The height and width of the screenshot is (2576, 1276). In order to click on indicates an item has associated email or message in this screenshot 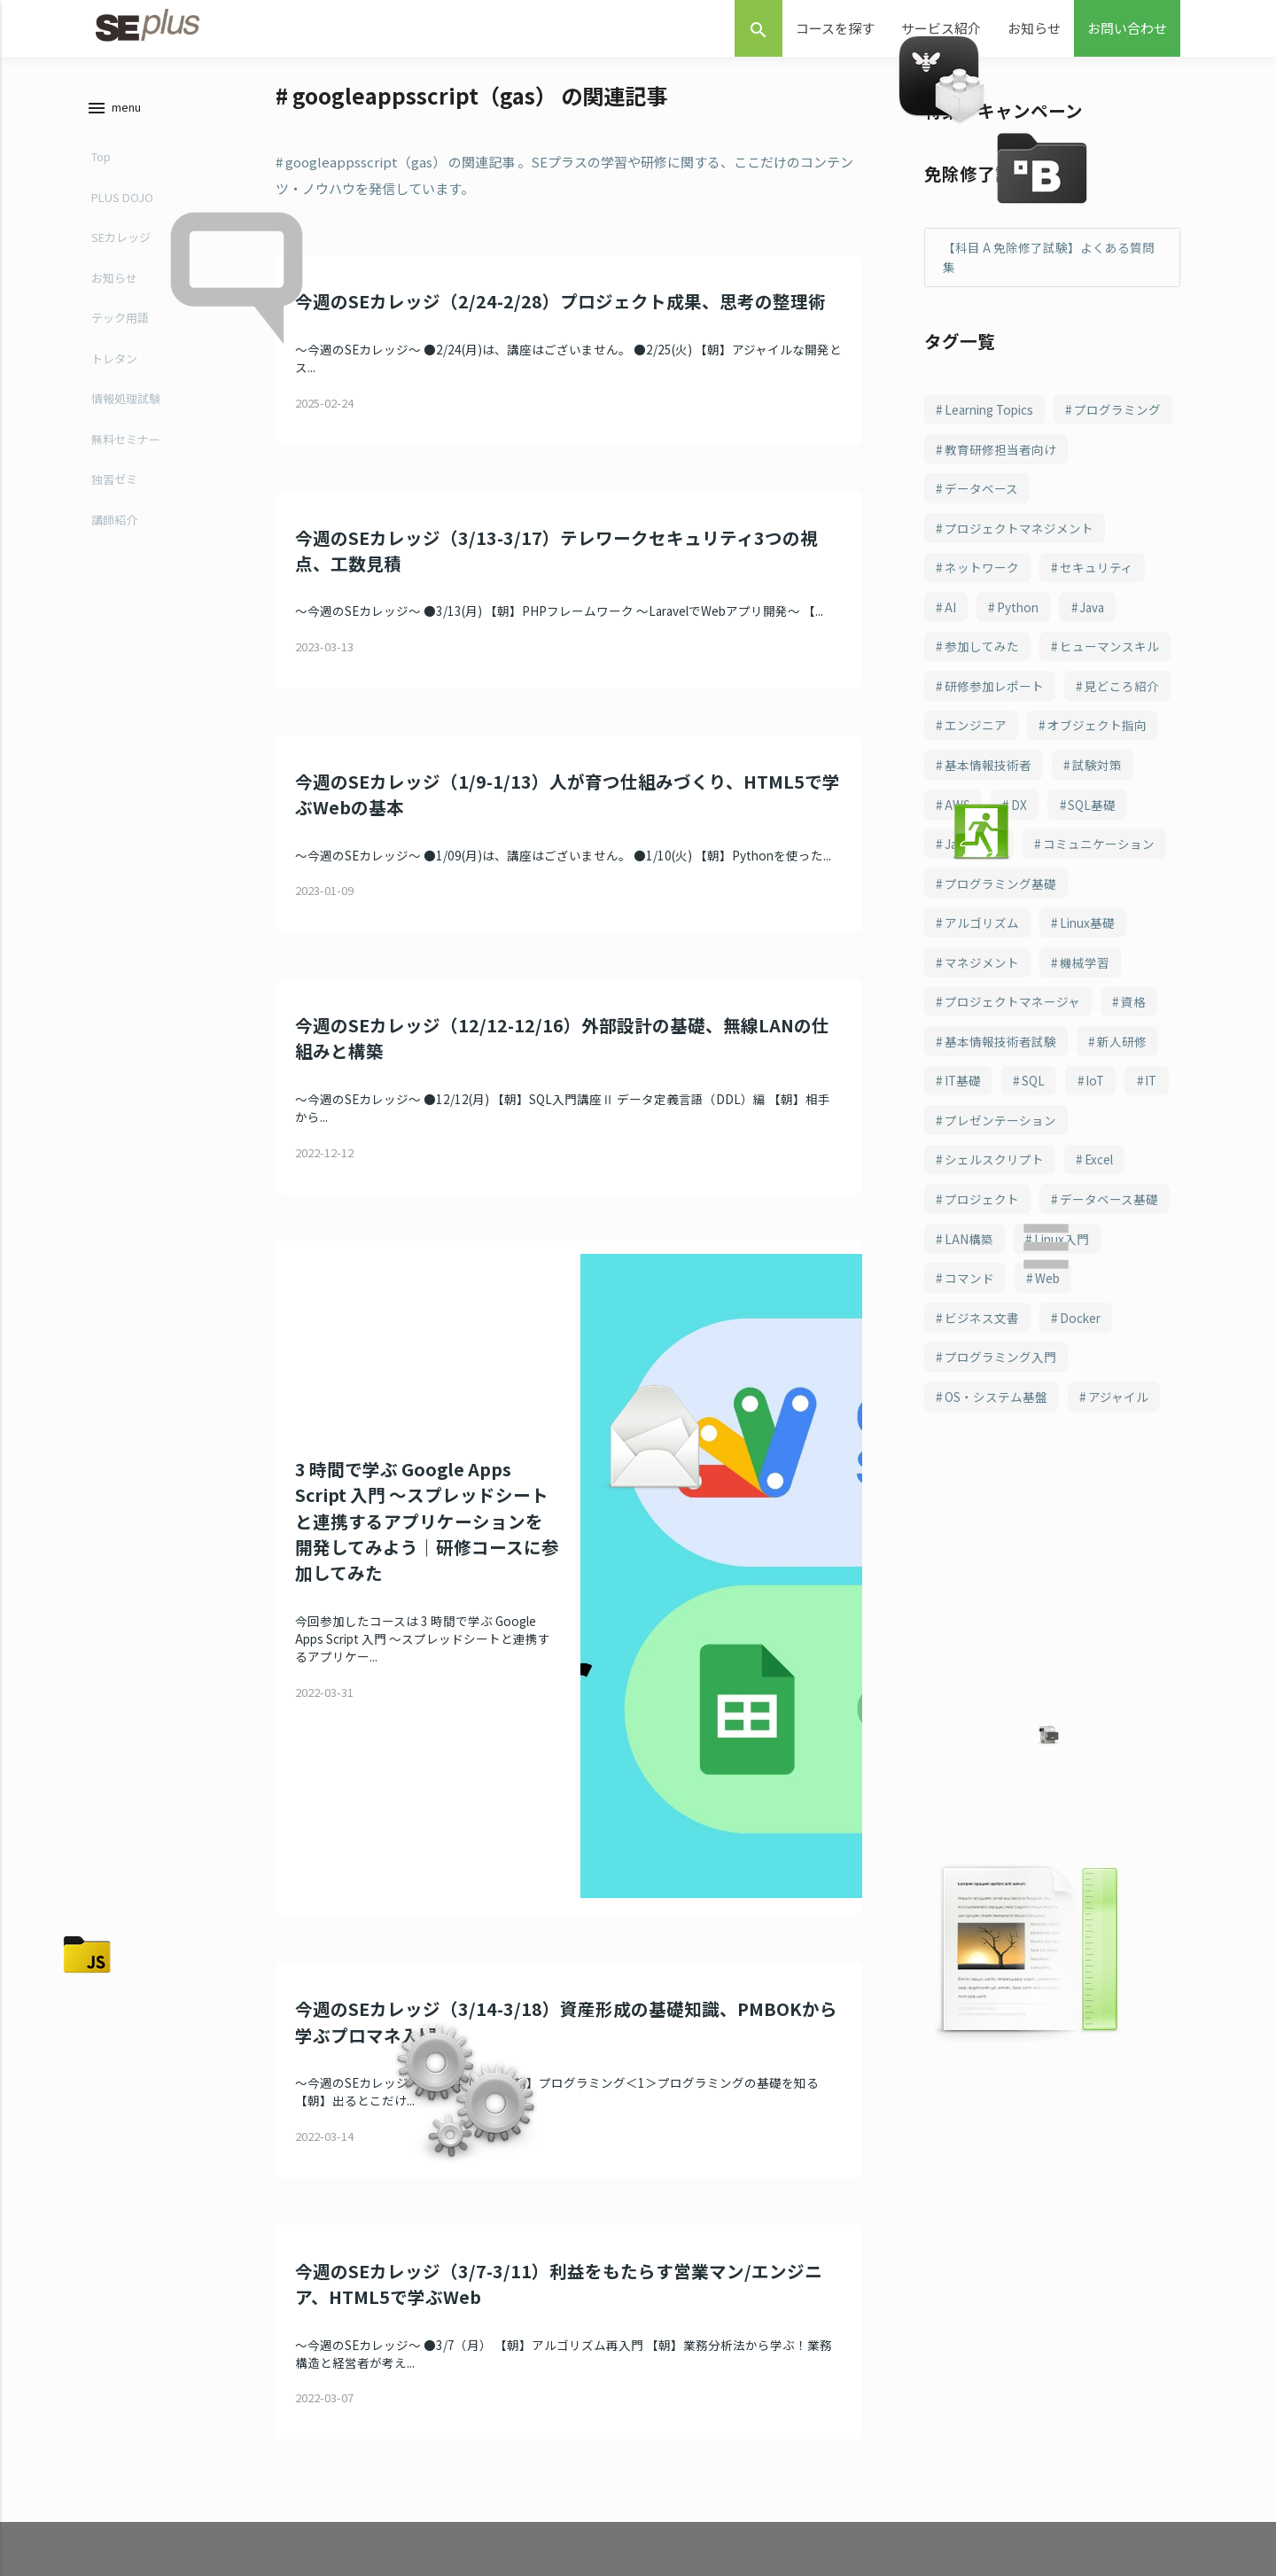, I will do `click(655, 1438)`.